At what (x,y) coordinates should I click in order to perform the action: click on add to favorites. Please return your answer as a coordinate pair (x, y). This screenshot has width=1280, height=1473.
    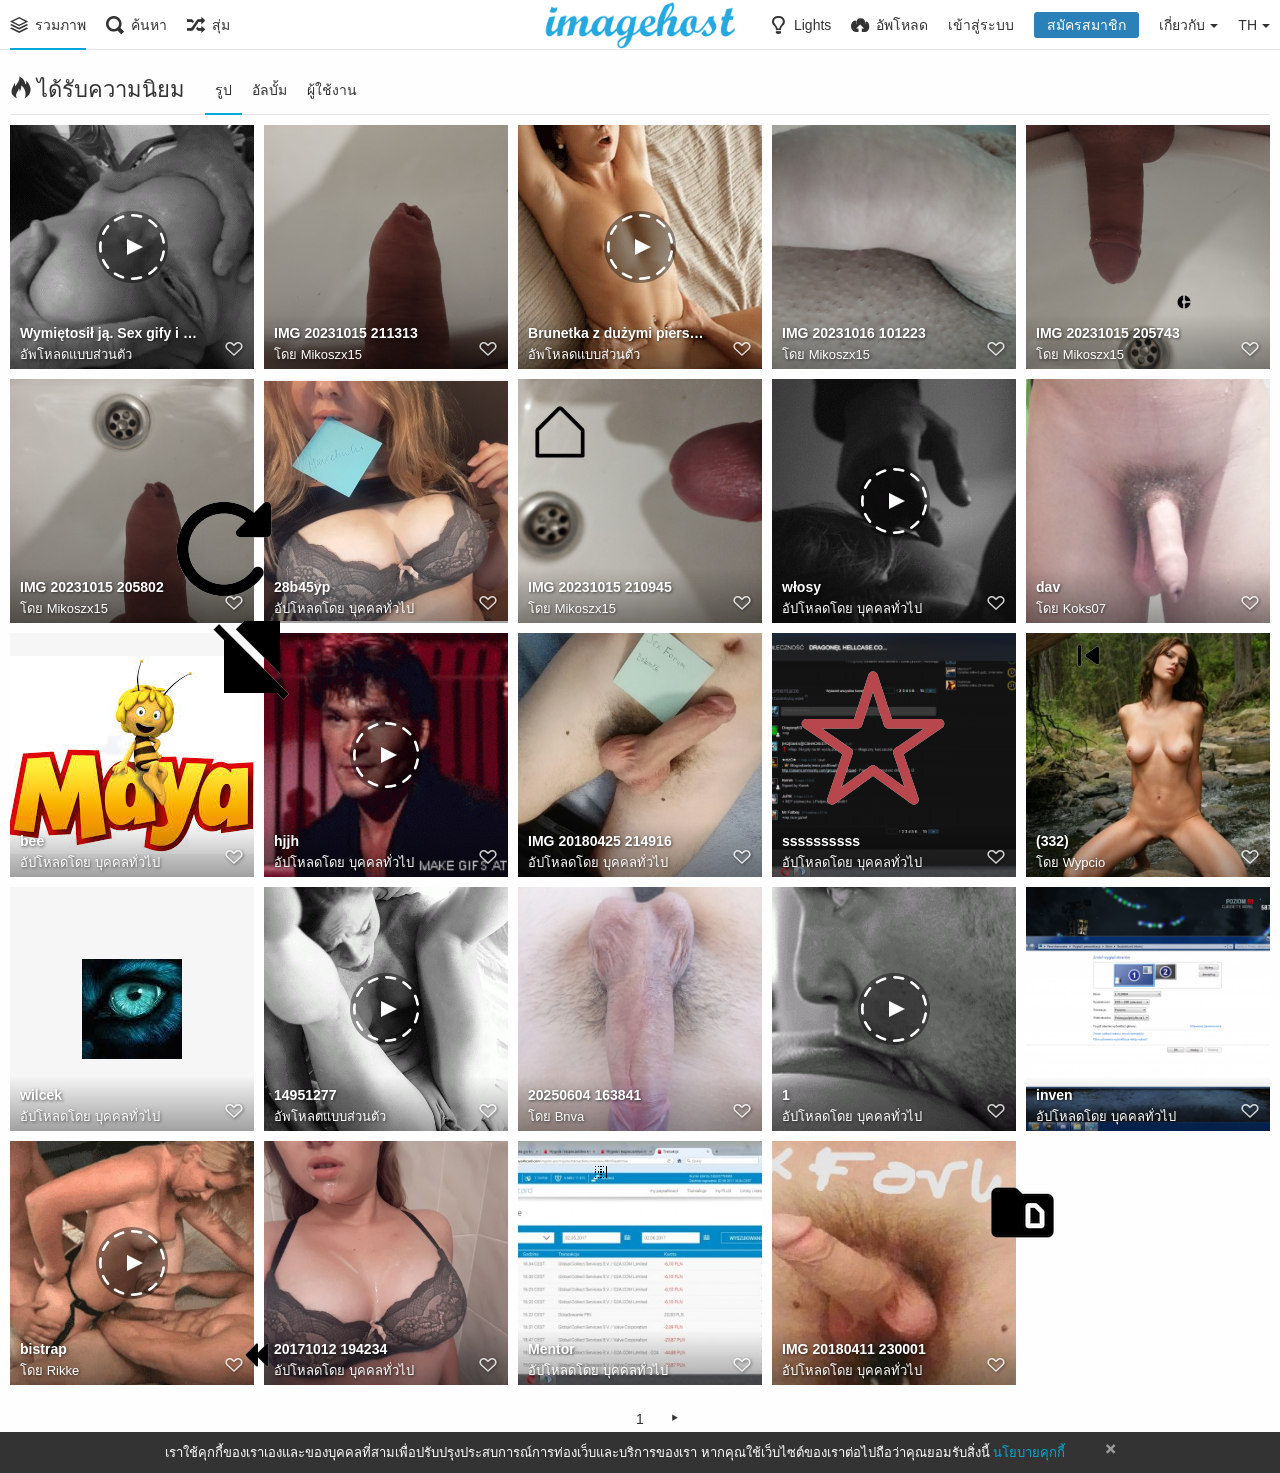
    Looking at the image, I should click on (873, 738).